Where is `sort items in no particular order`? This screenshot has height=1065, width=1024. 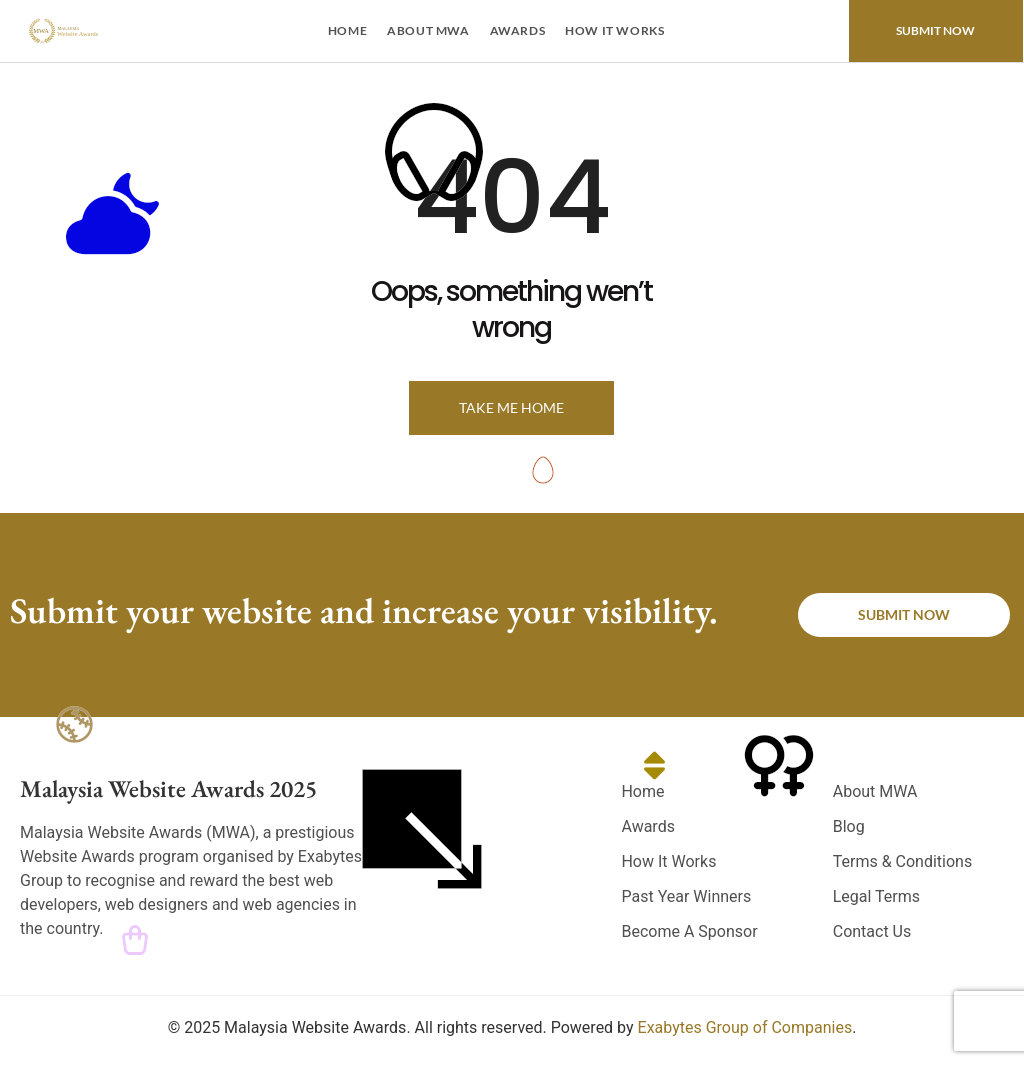 sort items in no particular order is located at coordinates (654, 765).